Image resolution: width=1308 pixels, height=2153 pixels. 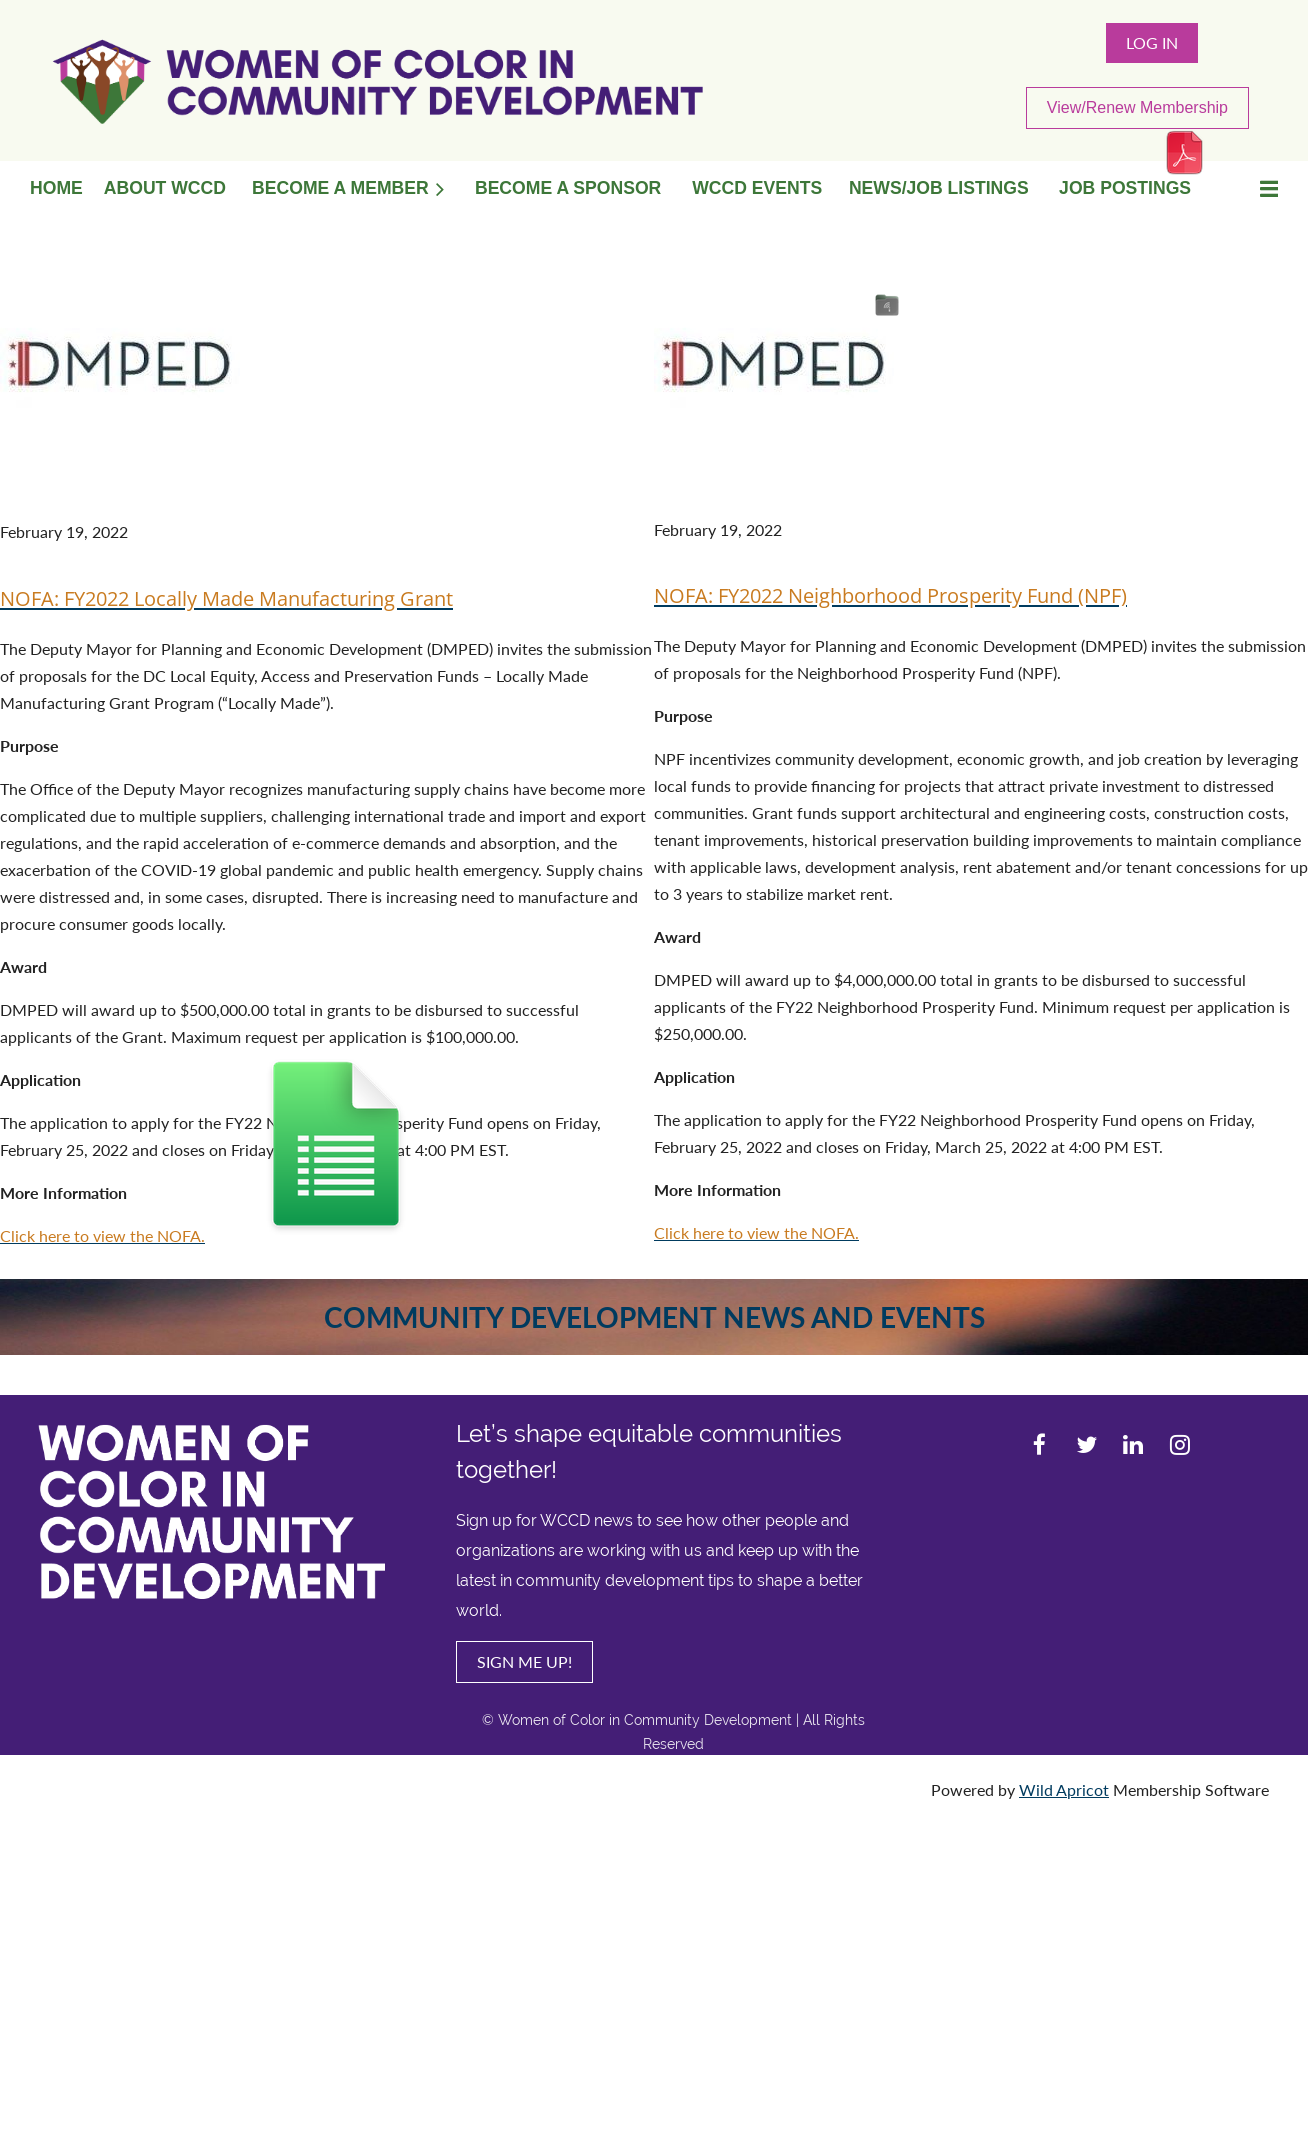 What do you see at coordinates (887, 305) in the screenshot?
I see `open insync cloud sync folder` at bounding box center [887, 305].